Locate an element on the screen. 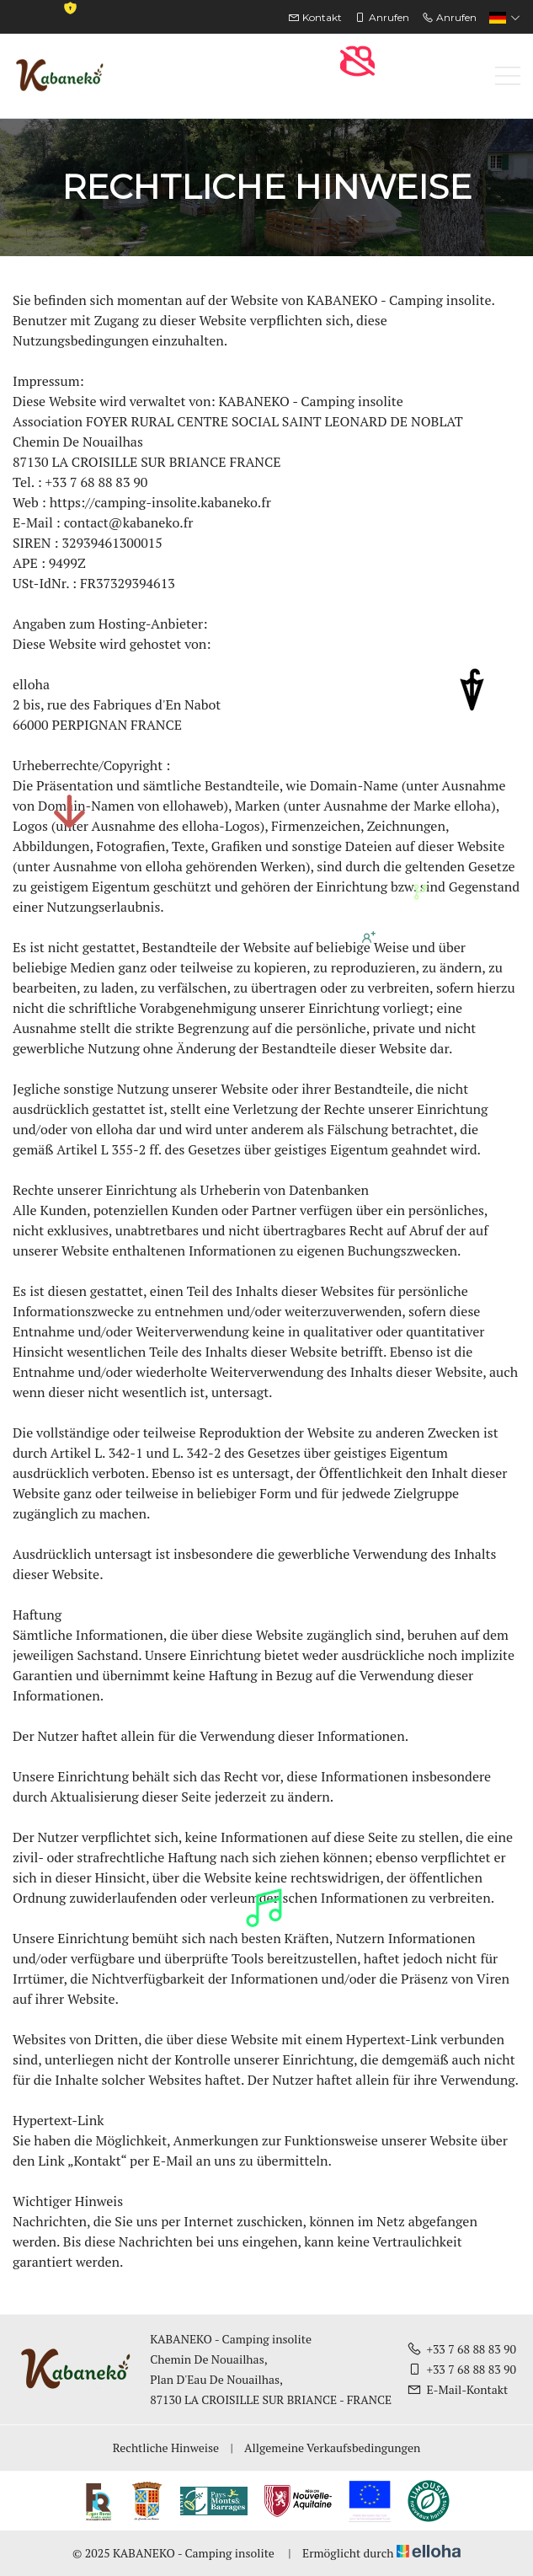 The image size is (533, 2576). indicates rainy weather conditions is located at coordinates (472, 690).